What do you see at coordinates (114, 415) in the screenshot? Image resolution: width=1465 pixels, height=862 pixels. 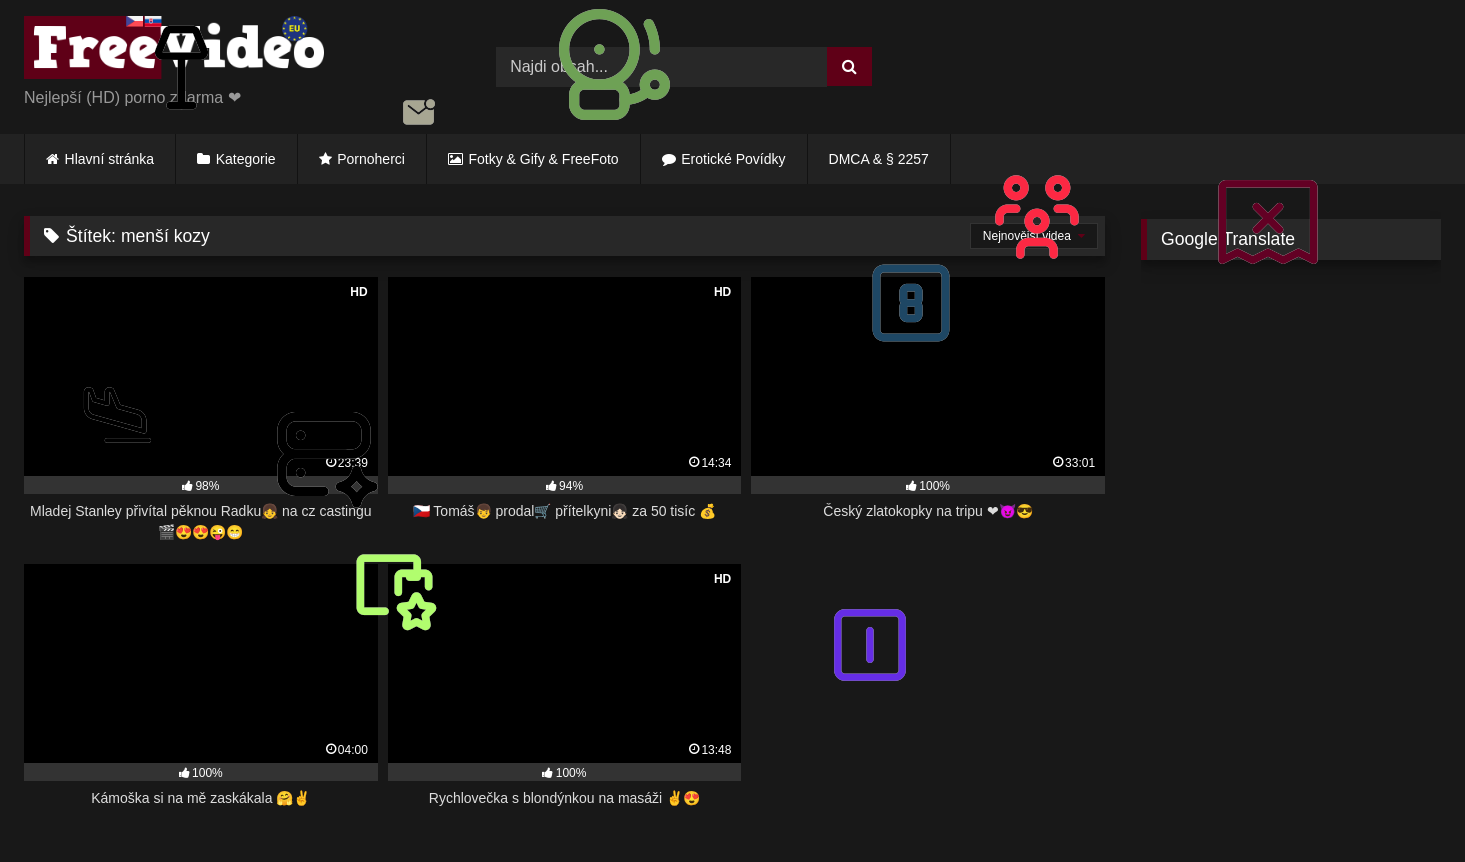 I see `indicates flight arrival or landing status` at bounding box center [114, 415].